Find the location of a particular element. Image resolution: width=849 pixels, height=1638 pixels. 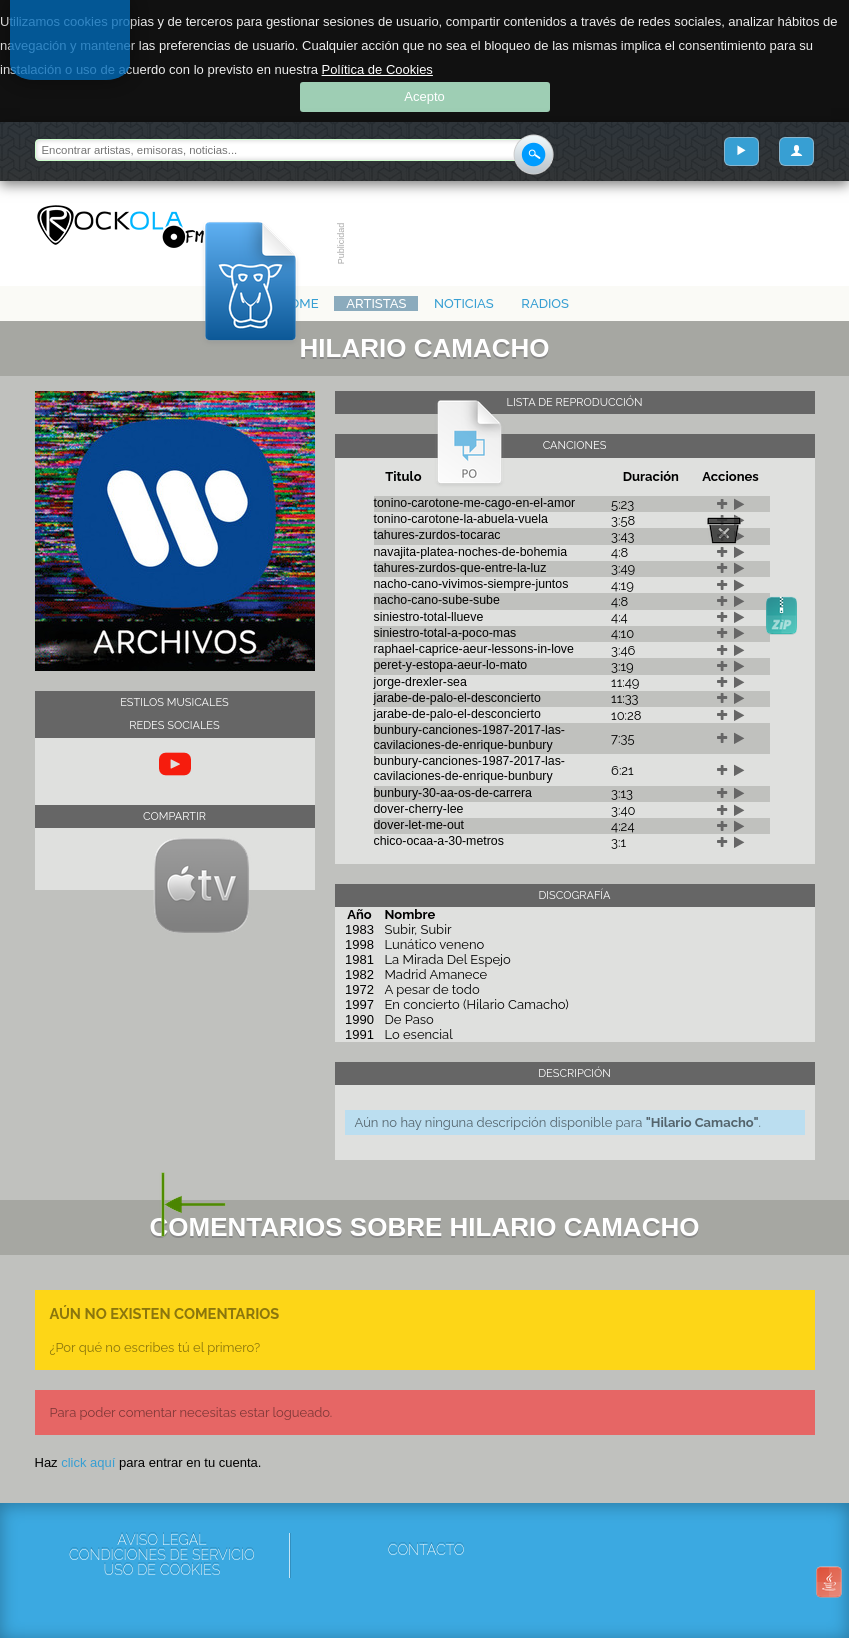

compressed zip file is located at coordinates (781, 615).